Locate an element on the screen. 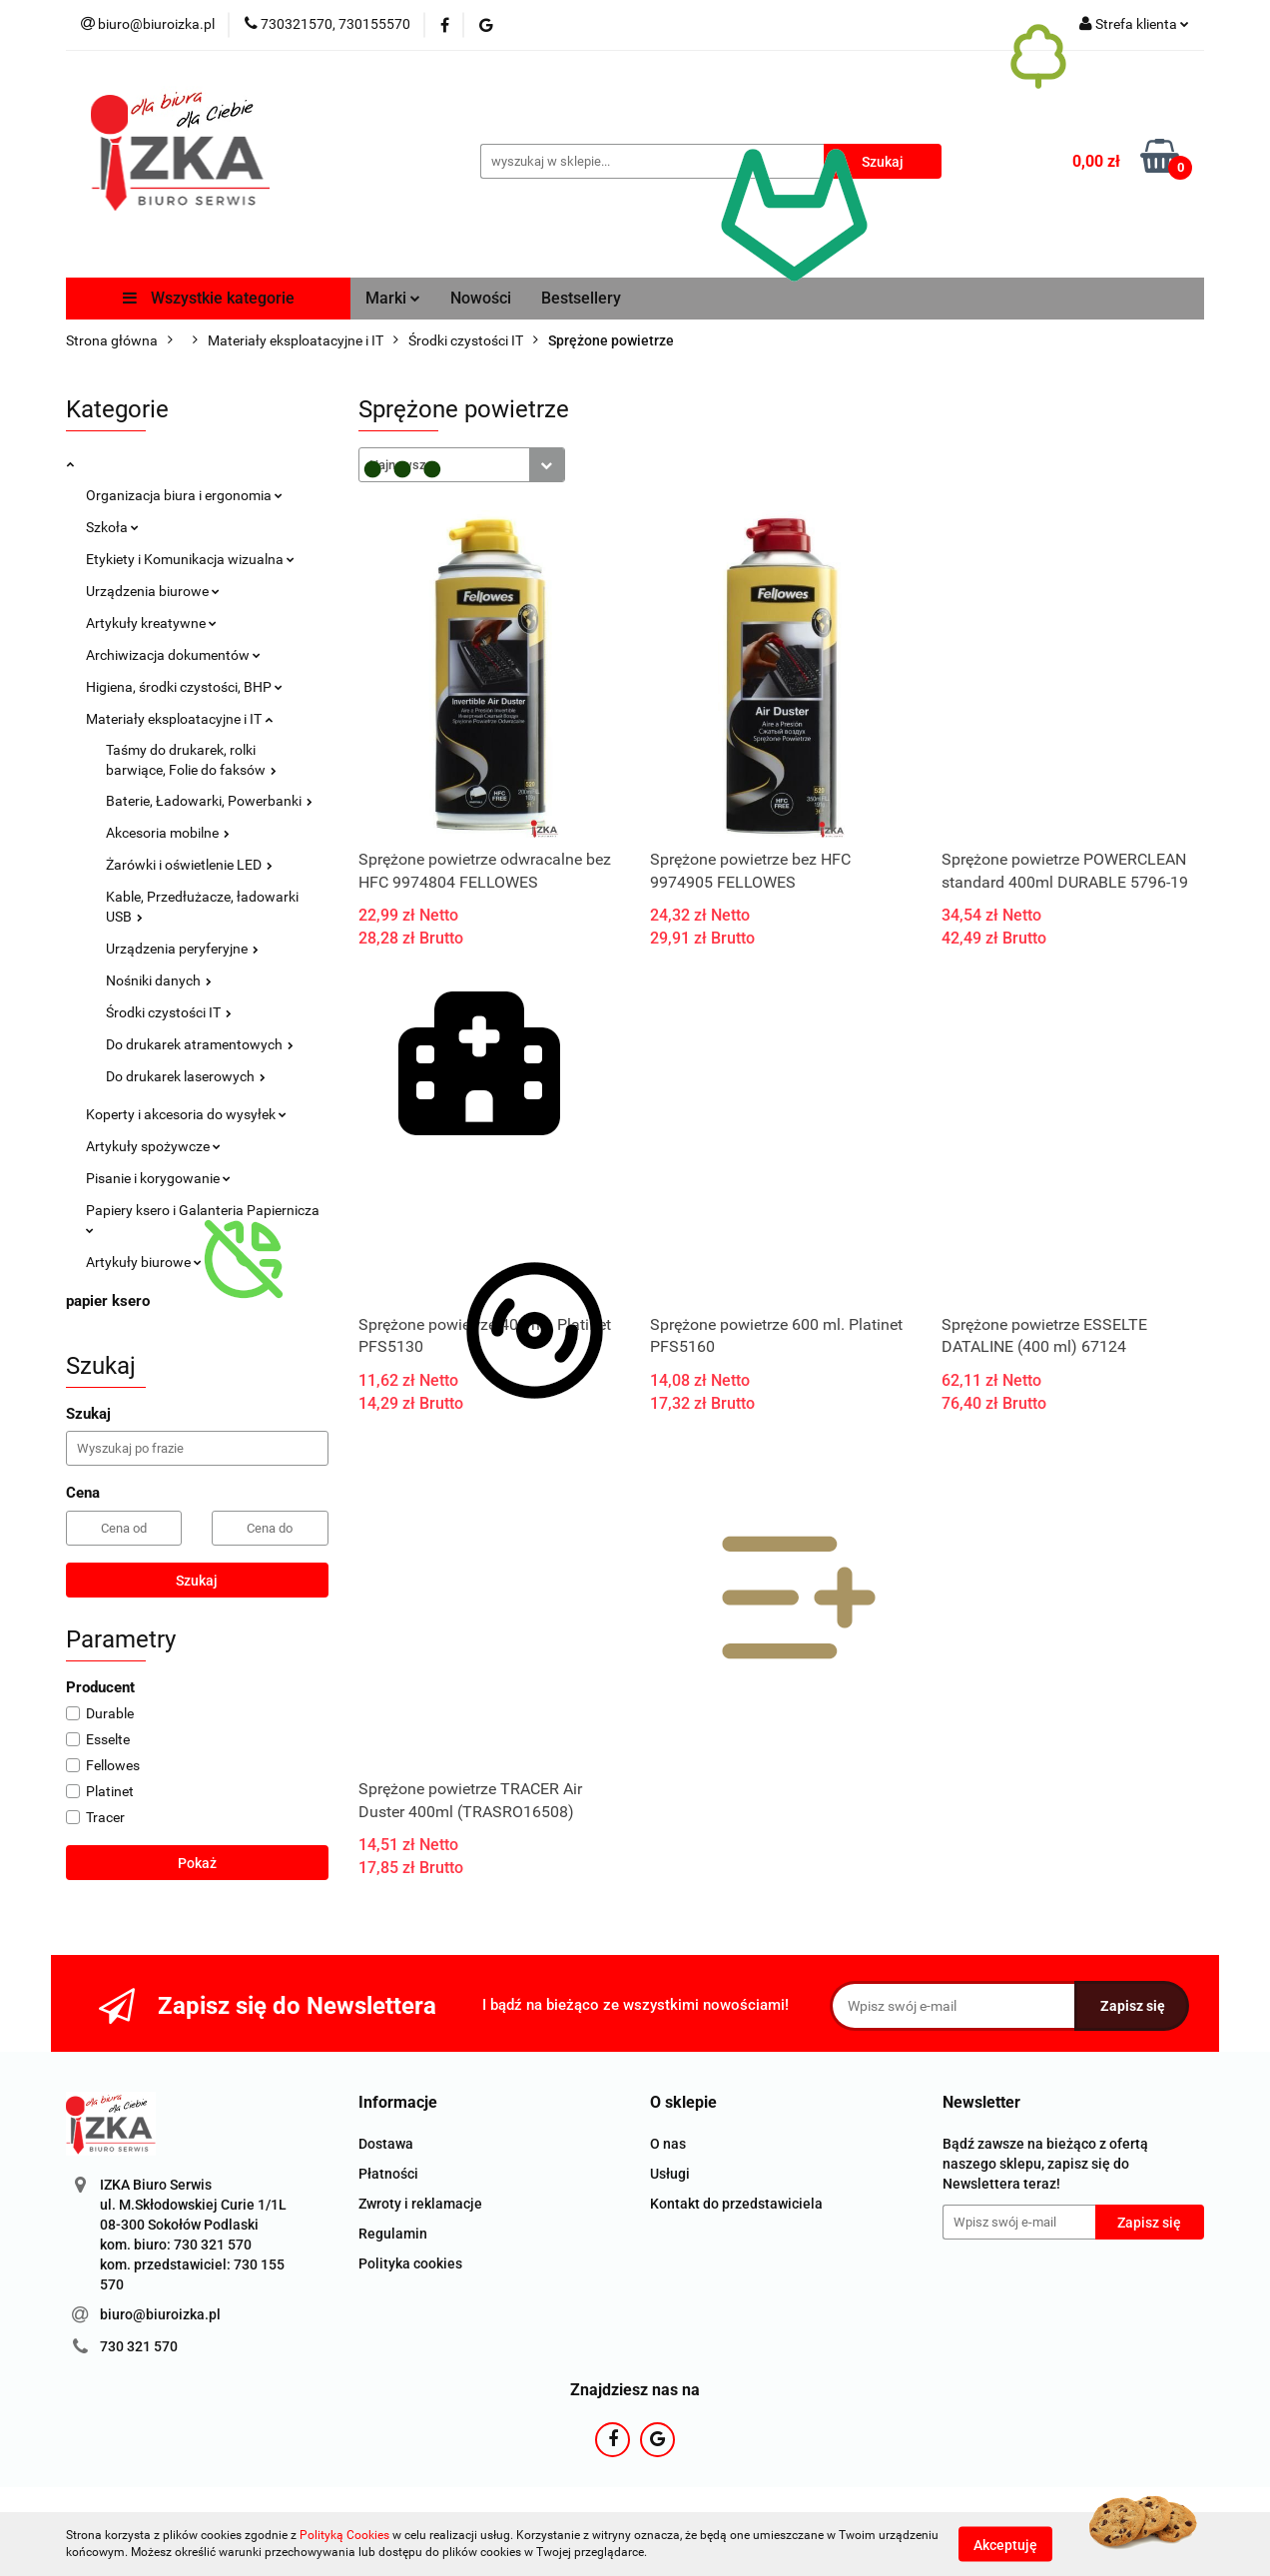 The width and height of the screenshot is (1270, 2576). access more options or actions is located at coordinates (402, 469).